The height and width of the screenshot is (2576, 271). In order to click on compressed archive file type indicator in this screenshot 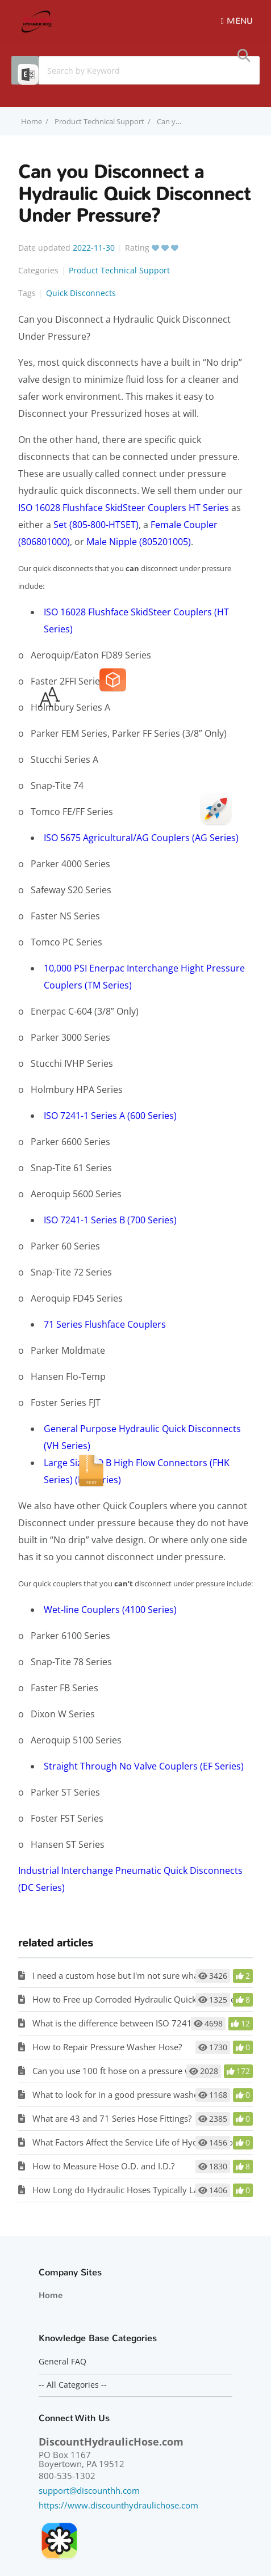, I will do `click(91, 1471)`.